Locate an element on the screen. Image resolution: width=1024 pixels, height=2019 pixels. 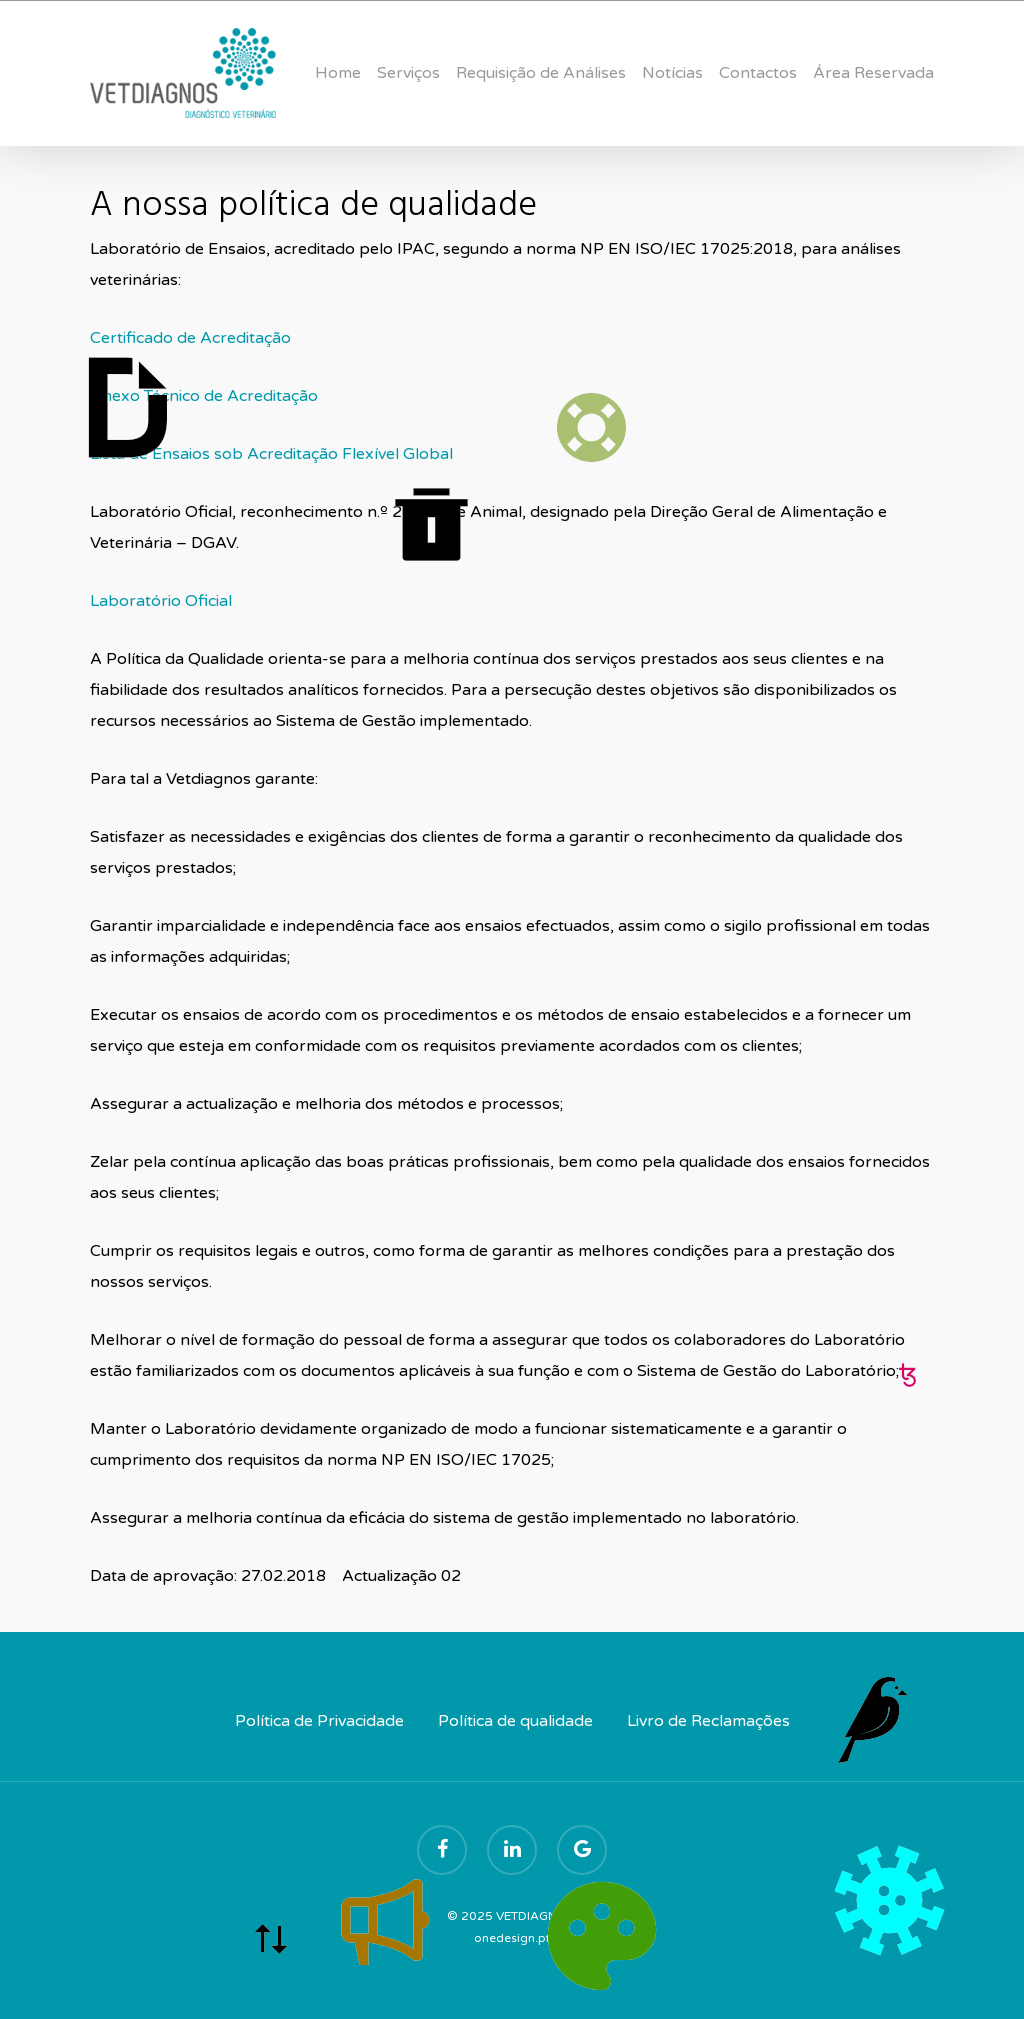
sort items in ascending or descending order is located at coordinates (271, 1939).